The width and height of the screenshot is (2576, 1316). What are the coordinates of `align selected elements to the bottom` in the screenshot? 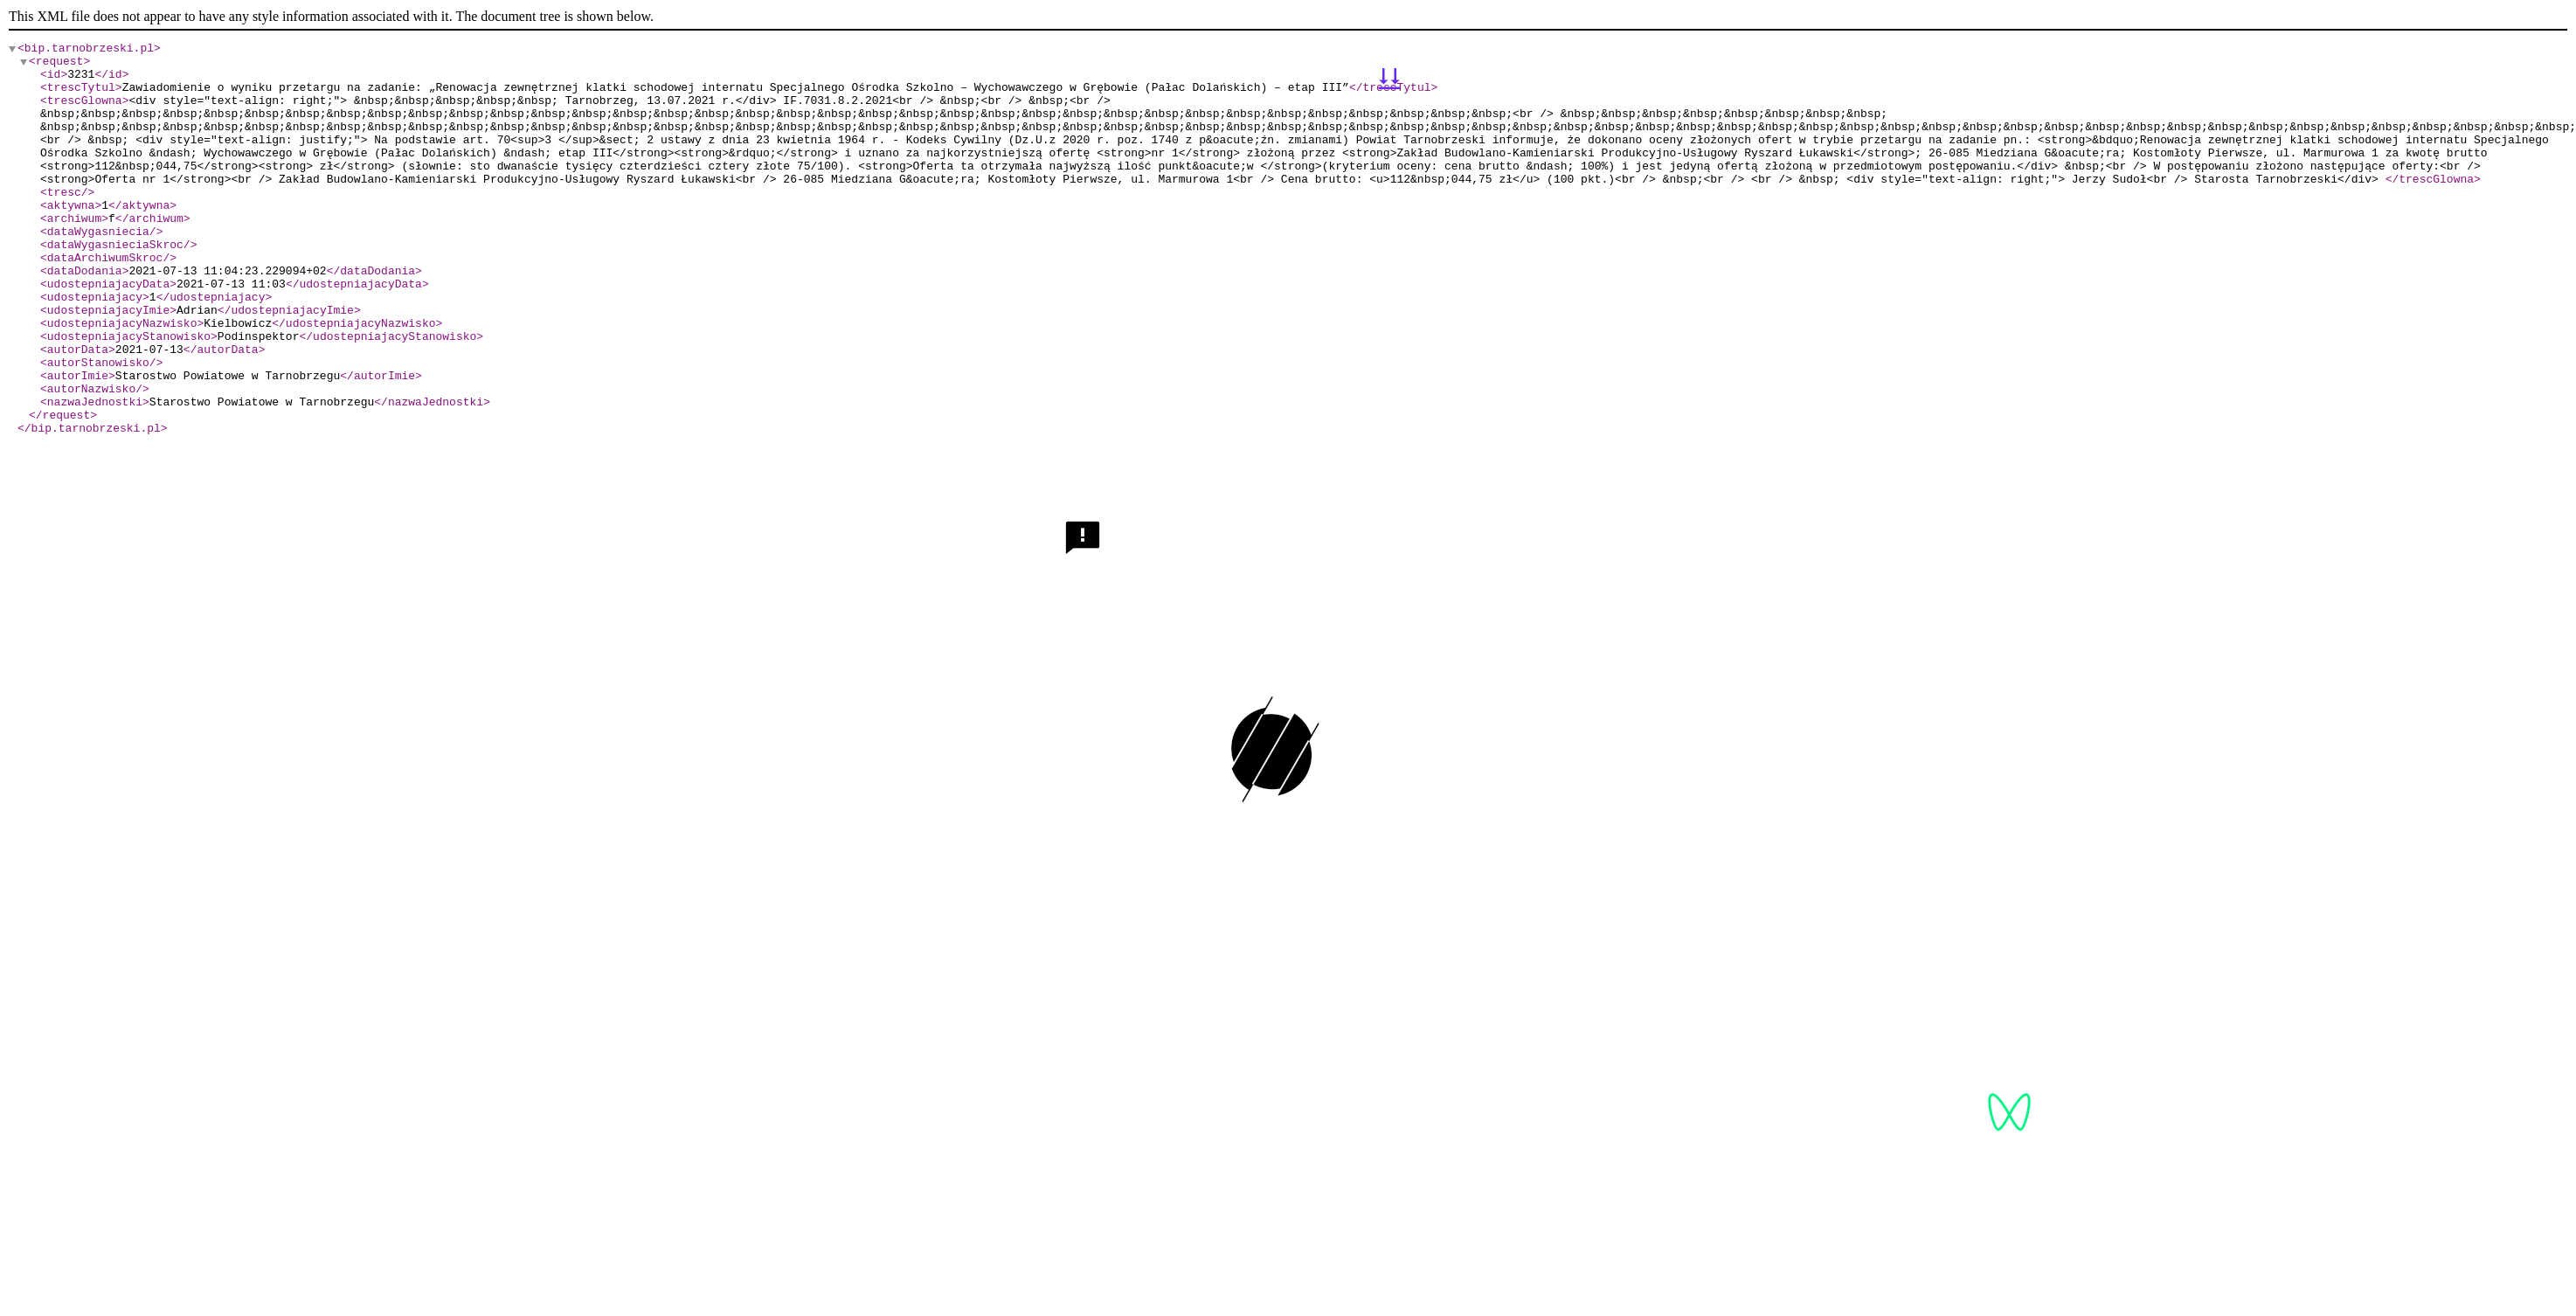 It's located at (1389, 79).